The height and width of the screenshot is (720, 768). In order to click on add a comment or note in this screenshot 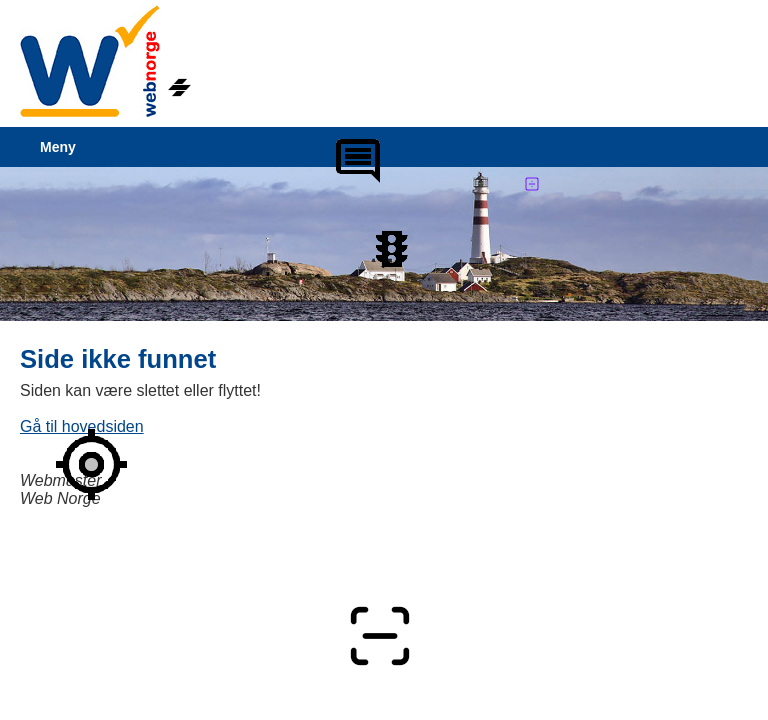, I will do `click(358, 161)`.